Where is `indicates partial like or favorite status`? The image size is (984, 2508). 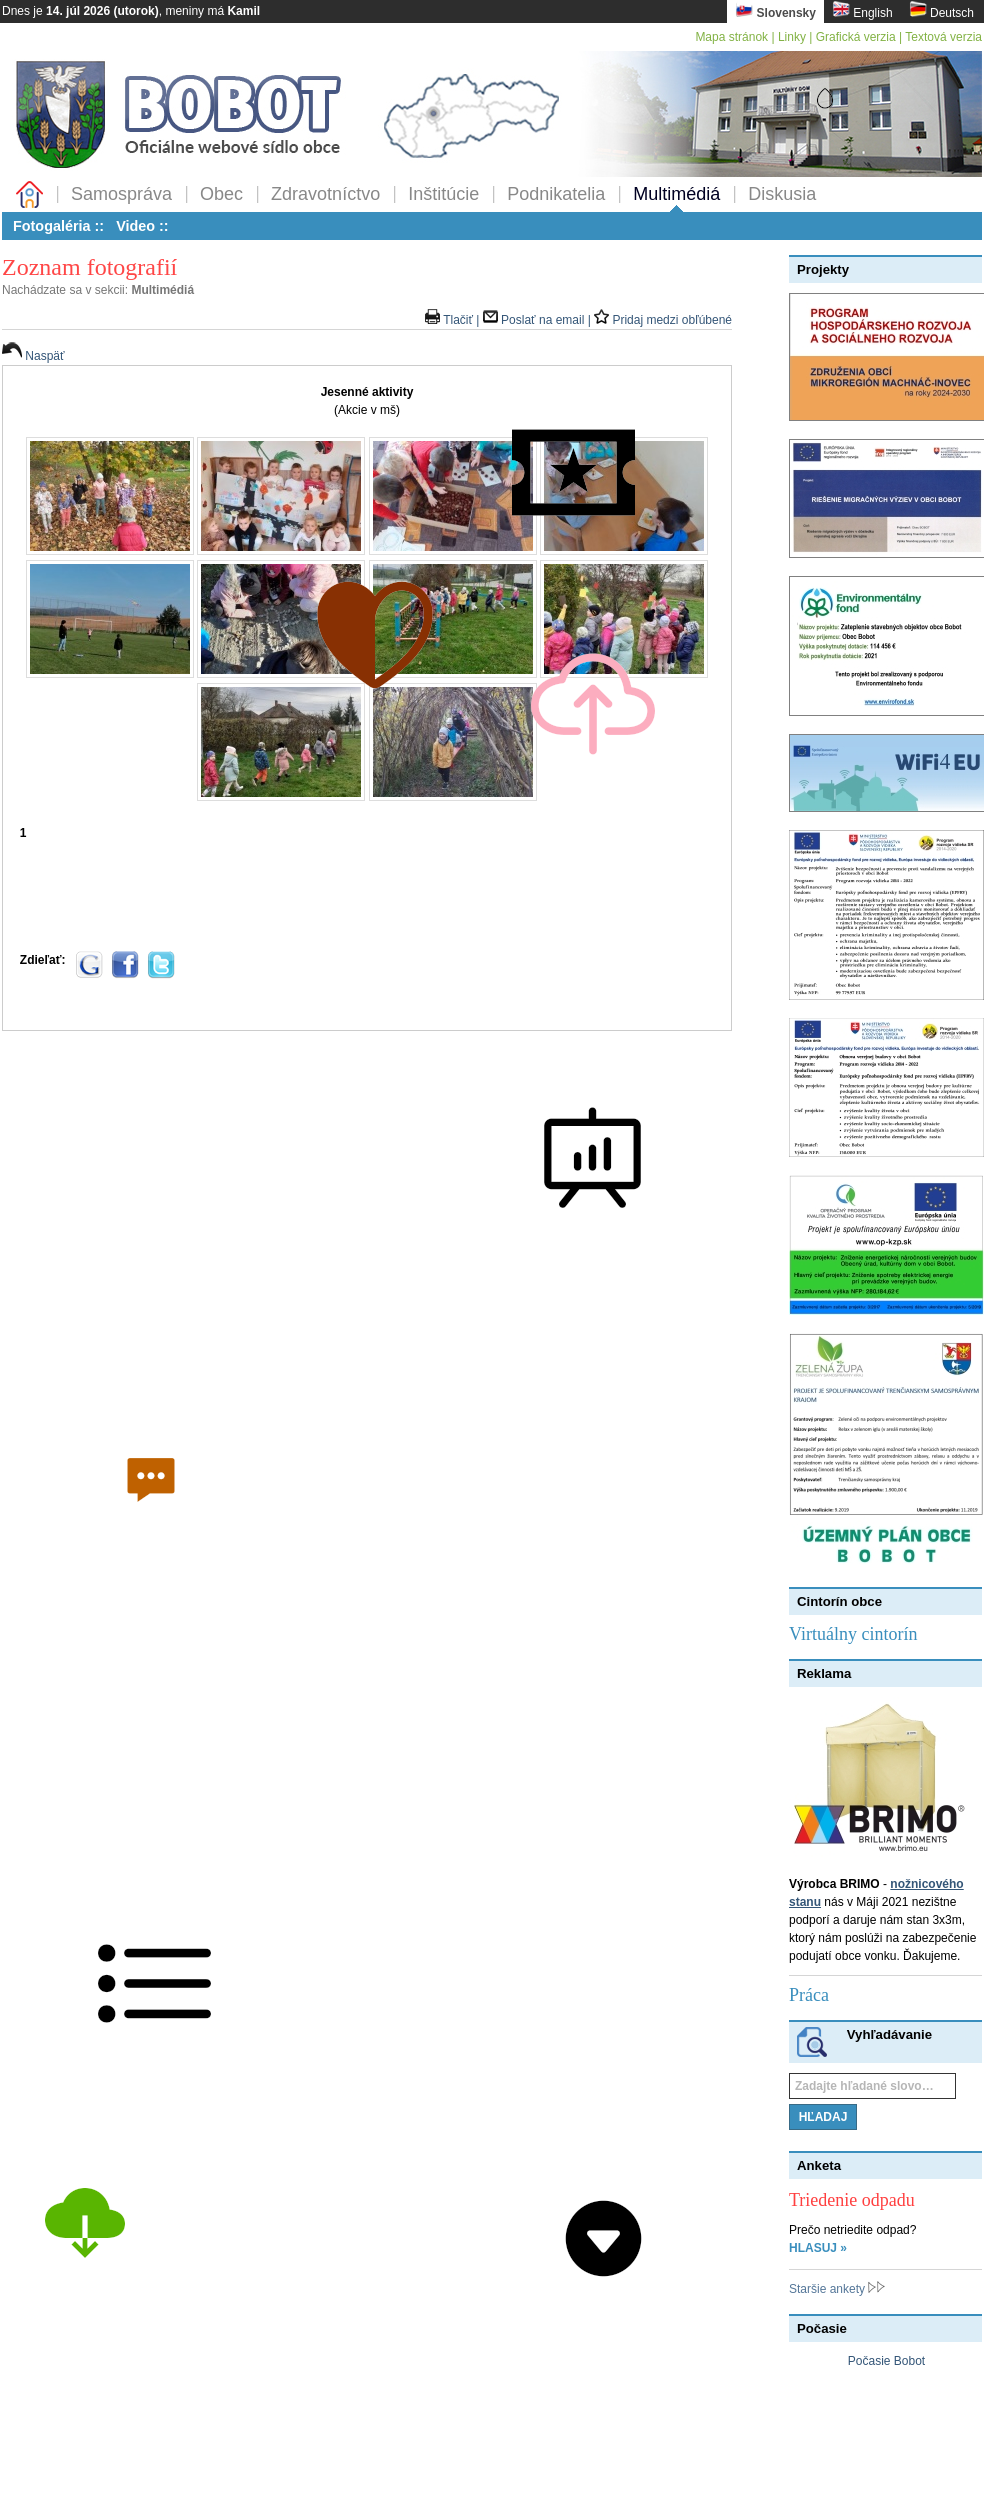 indicates partial like or favorite status is located at coordinates (375, 635).